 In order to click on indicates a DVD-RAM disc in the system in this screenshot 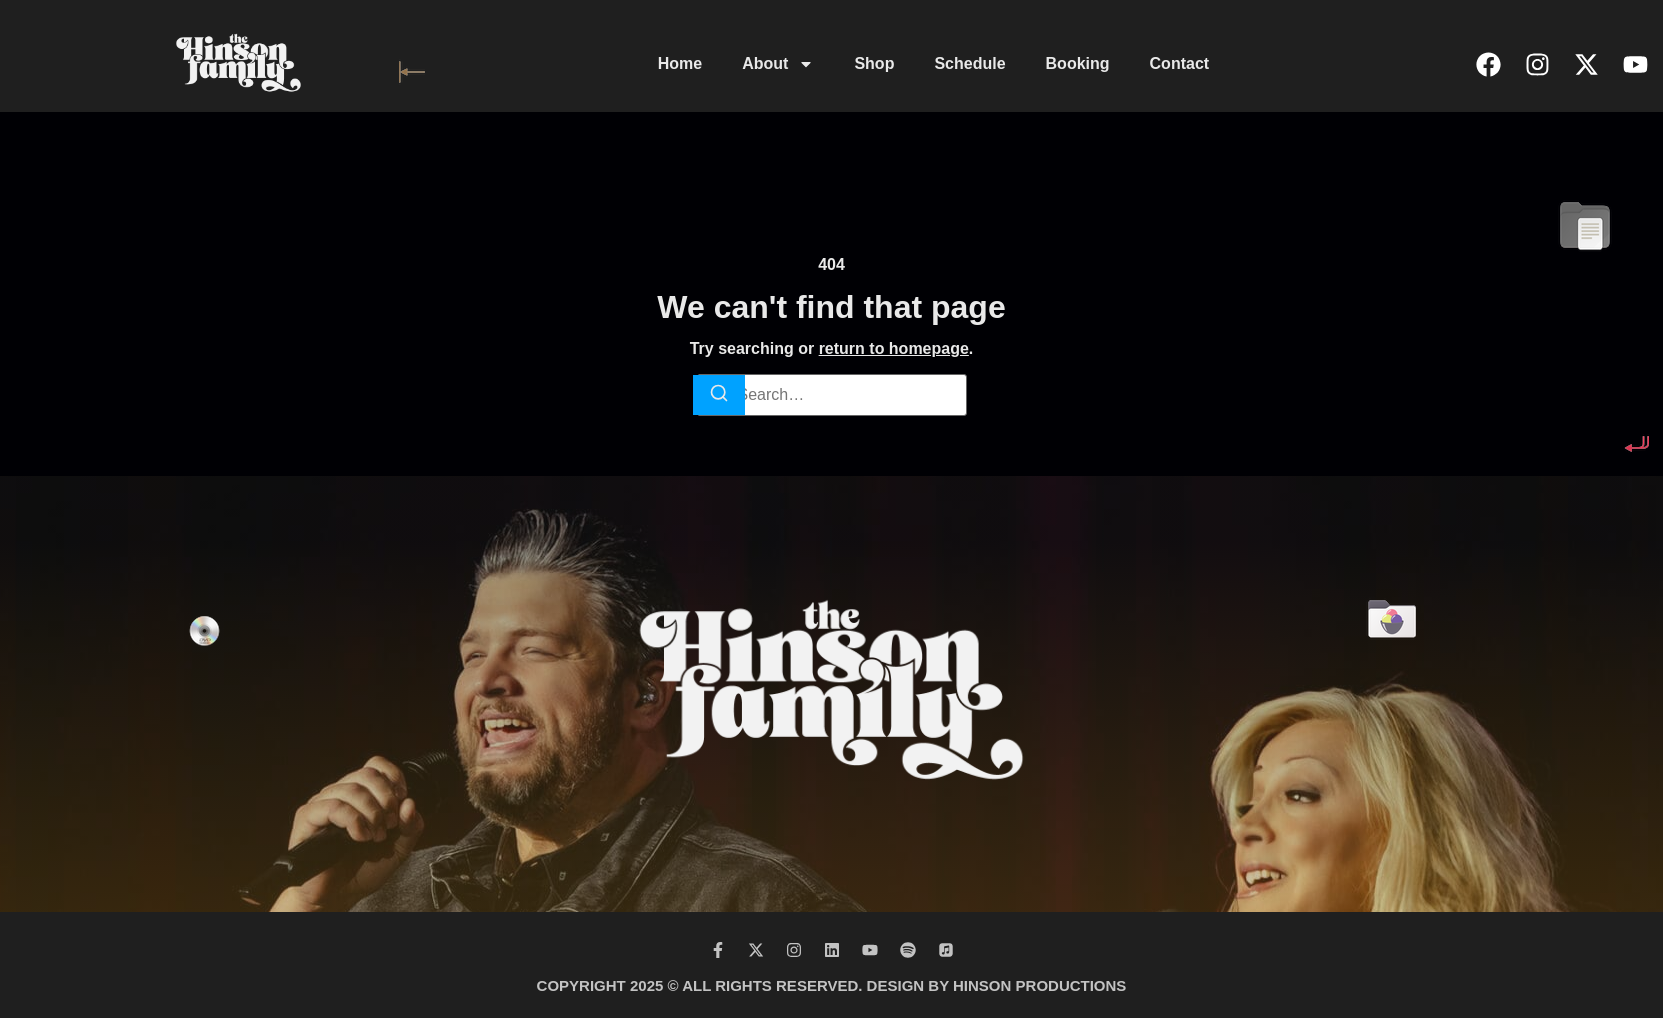, I will do `click(204, 631)`.